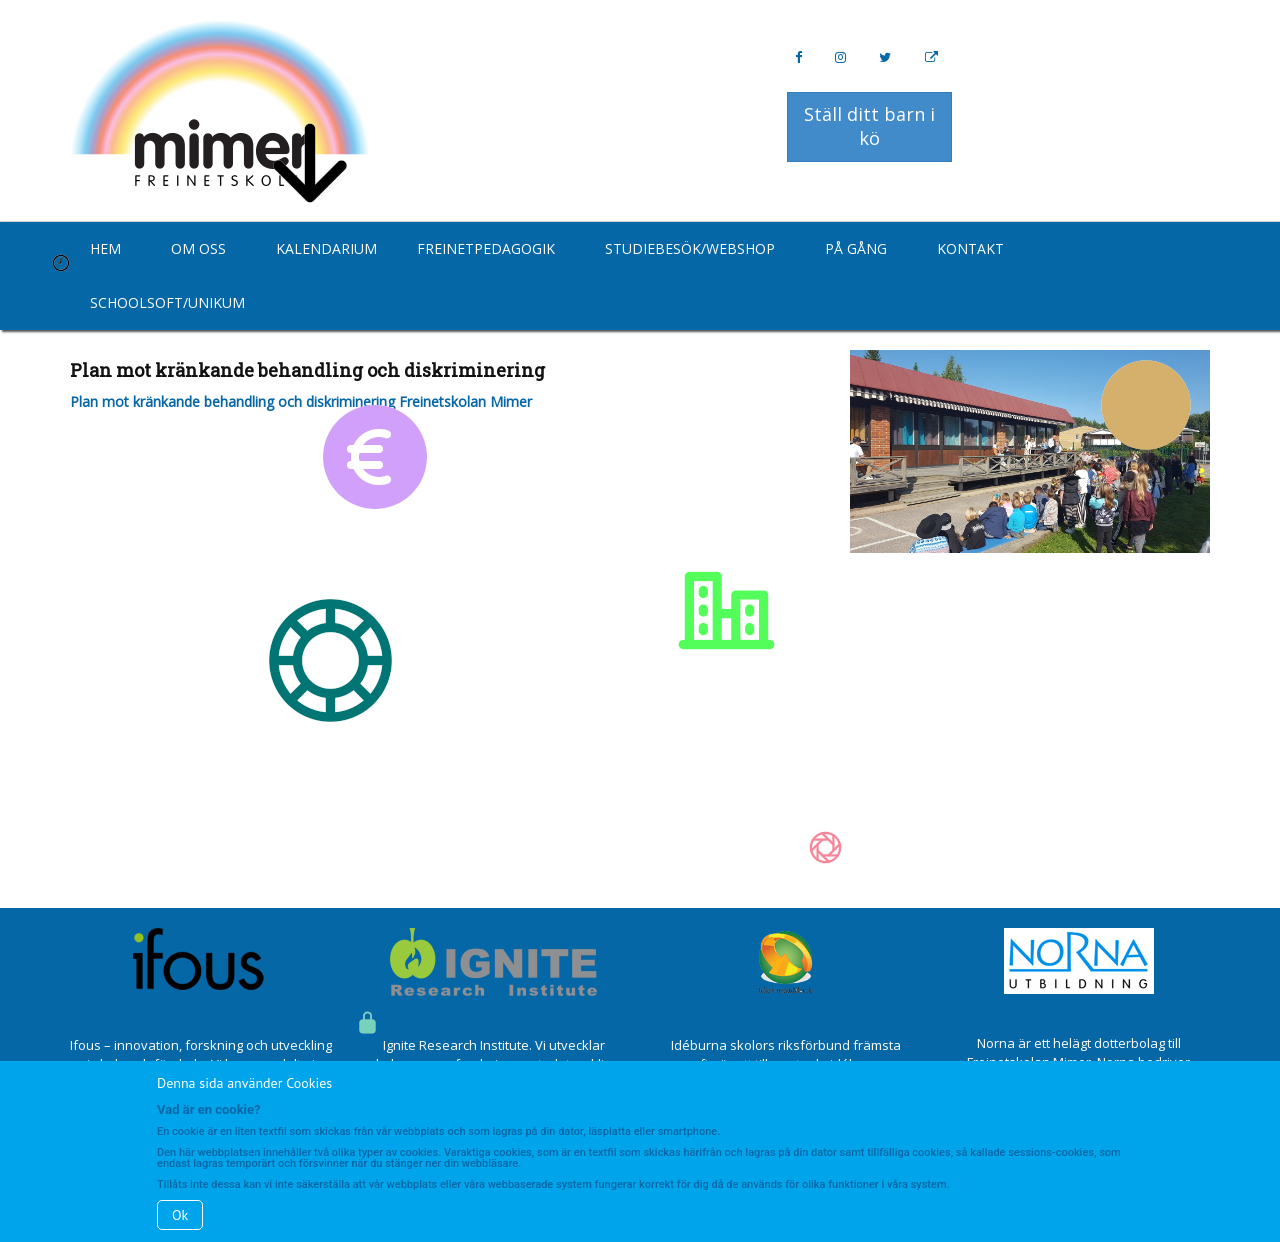 The image size is (1280, 1242). Describe the element at coordinates (367, 1022) in the screenshot. I see `indicates a locked or secured item` at that location.